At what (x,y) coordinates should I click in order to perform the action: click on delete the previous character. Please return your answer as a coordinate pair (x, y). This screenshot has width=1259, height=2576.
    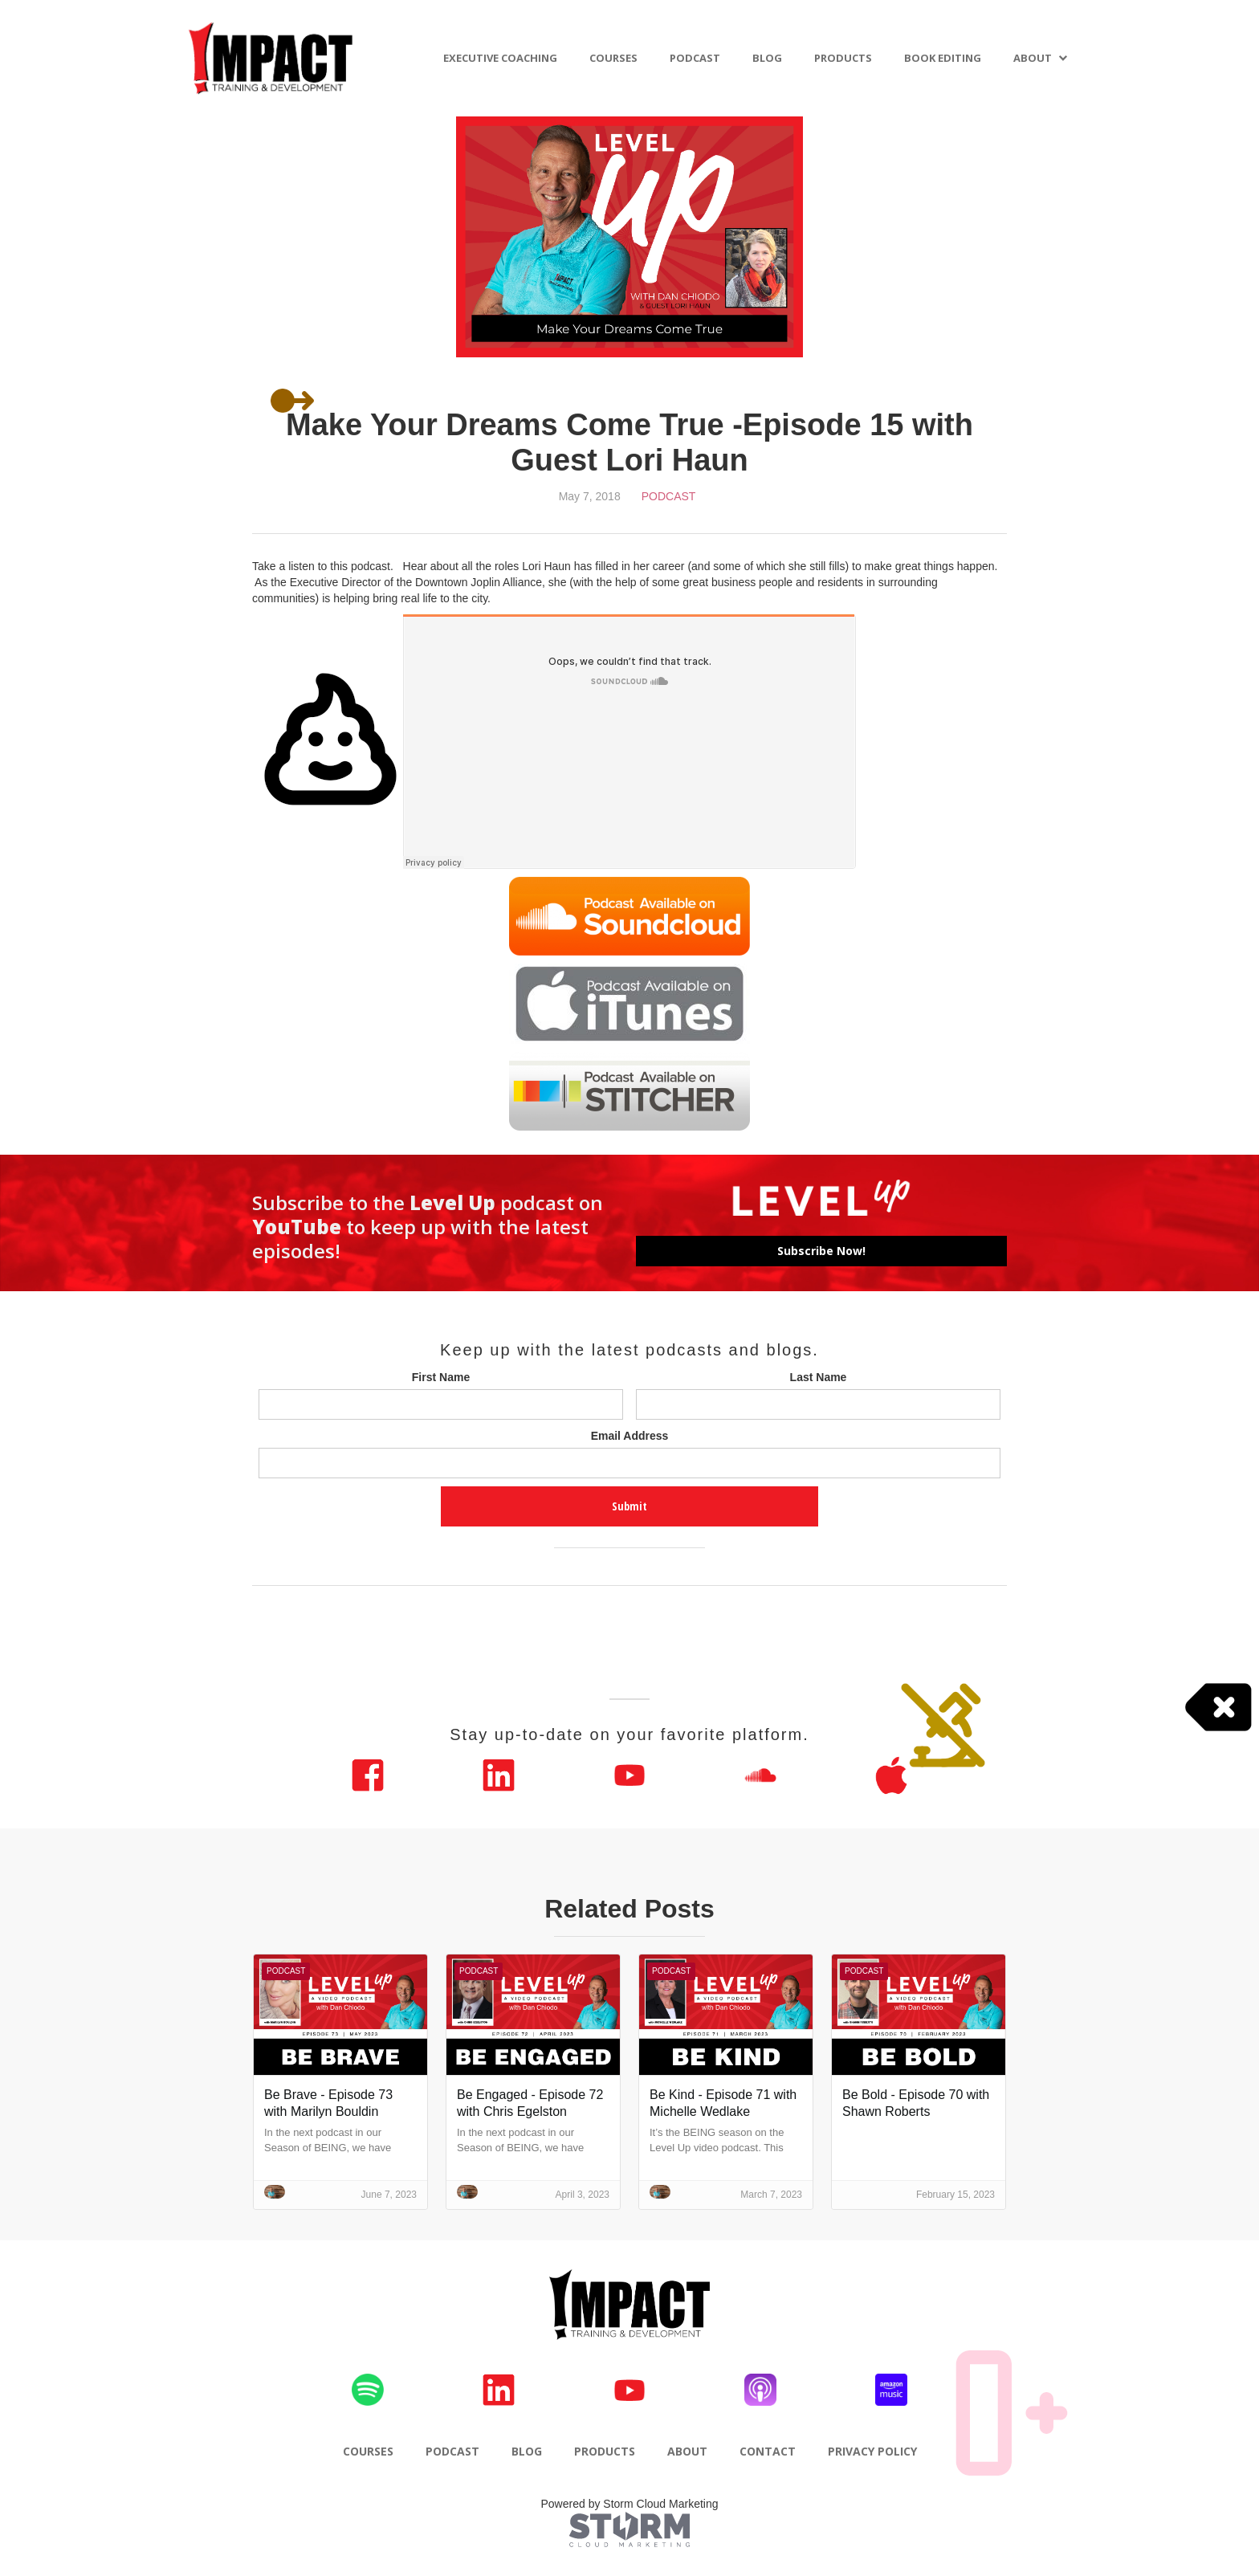
    Looking at the image, I should click on (1217, 1707).